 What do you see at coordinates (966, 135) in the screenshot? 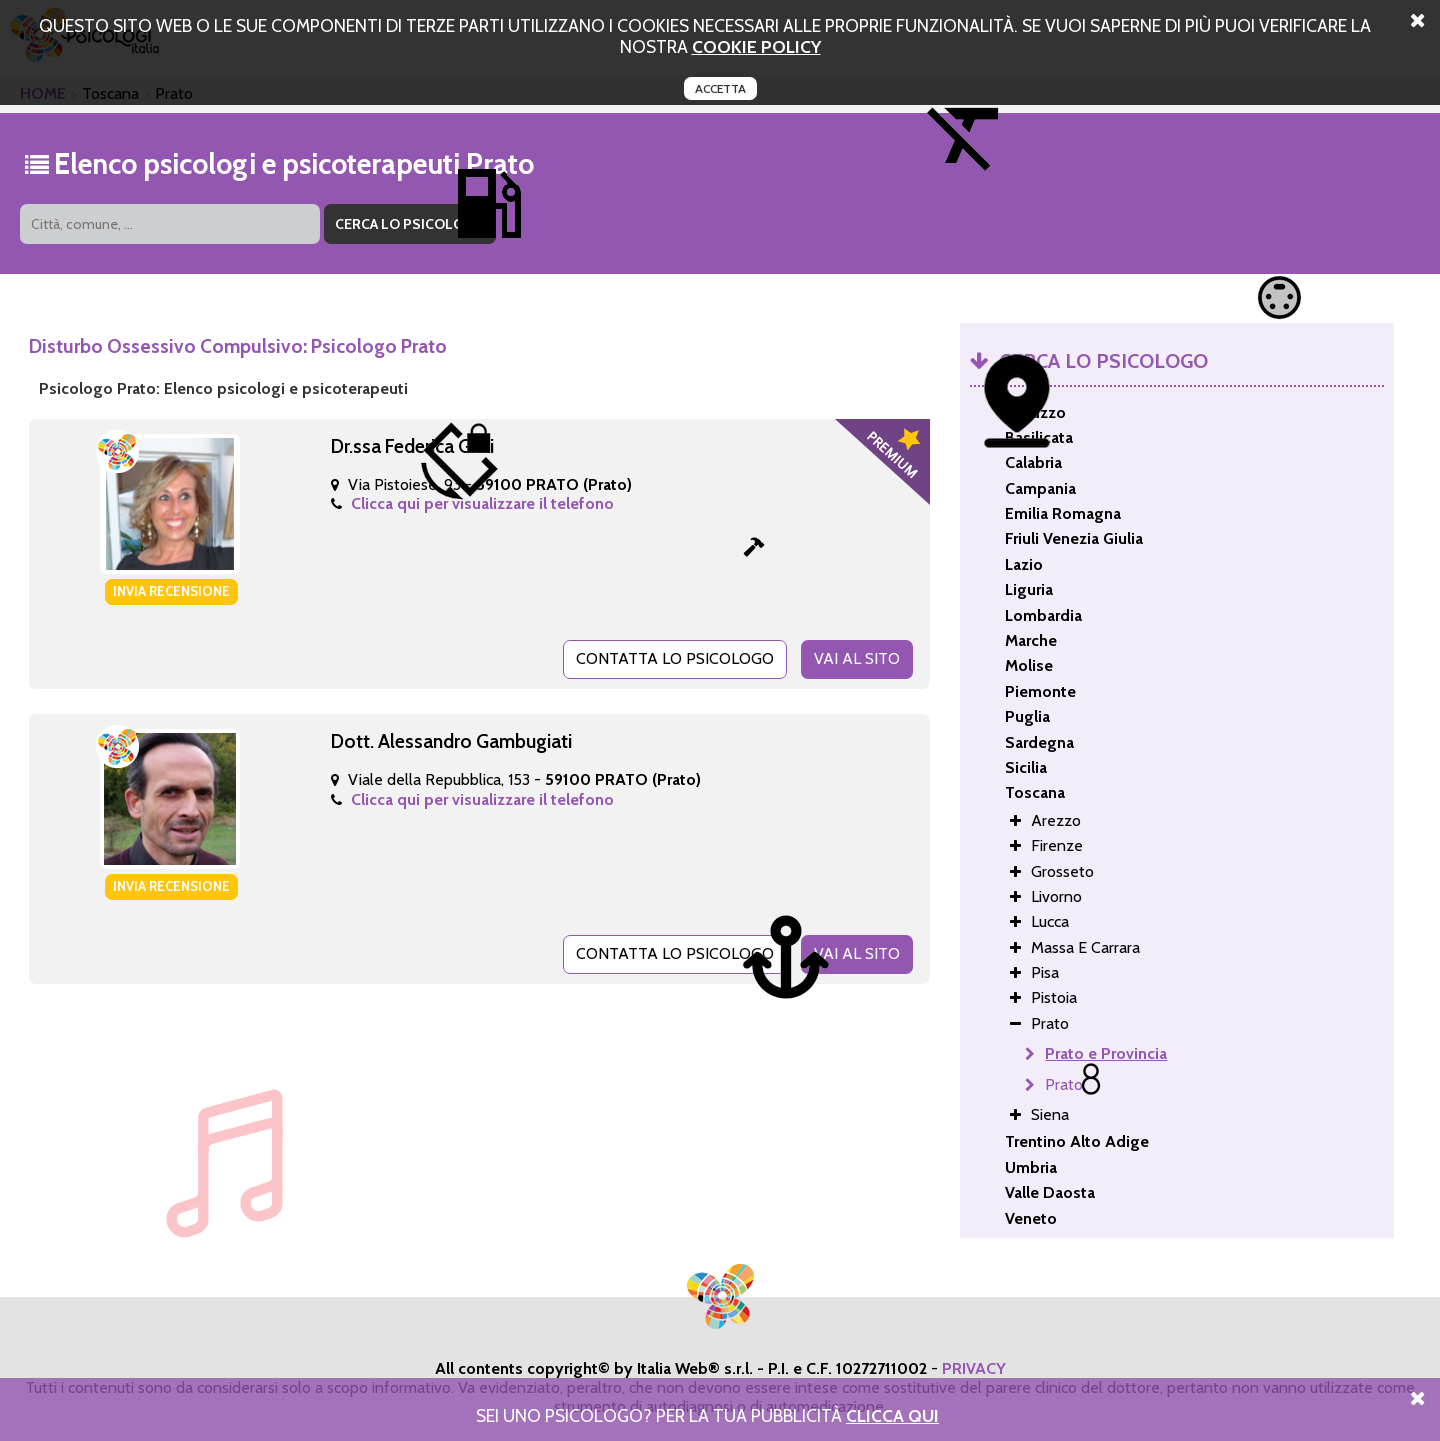
I see `clear text formatting` at bounding box center [966, 135].